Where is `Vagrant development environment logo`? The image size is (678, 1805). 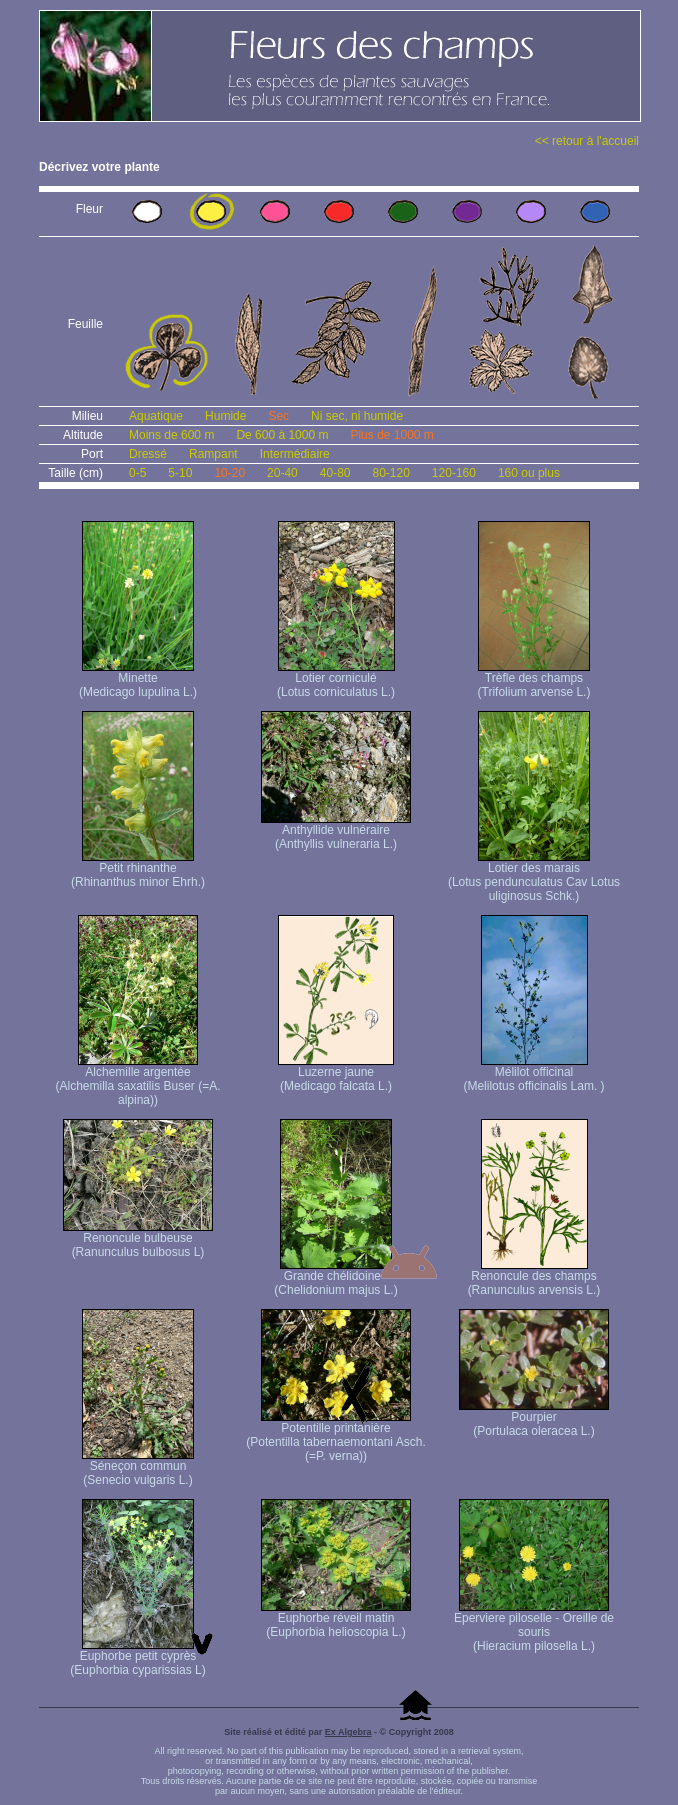 Vagrant development environment logo is located at coordinates (202, 1644).